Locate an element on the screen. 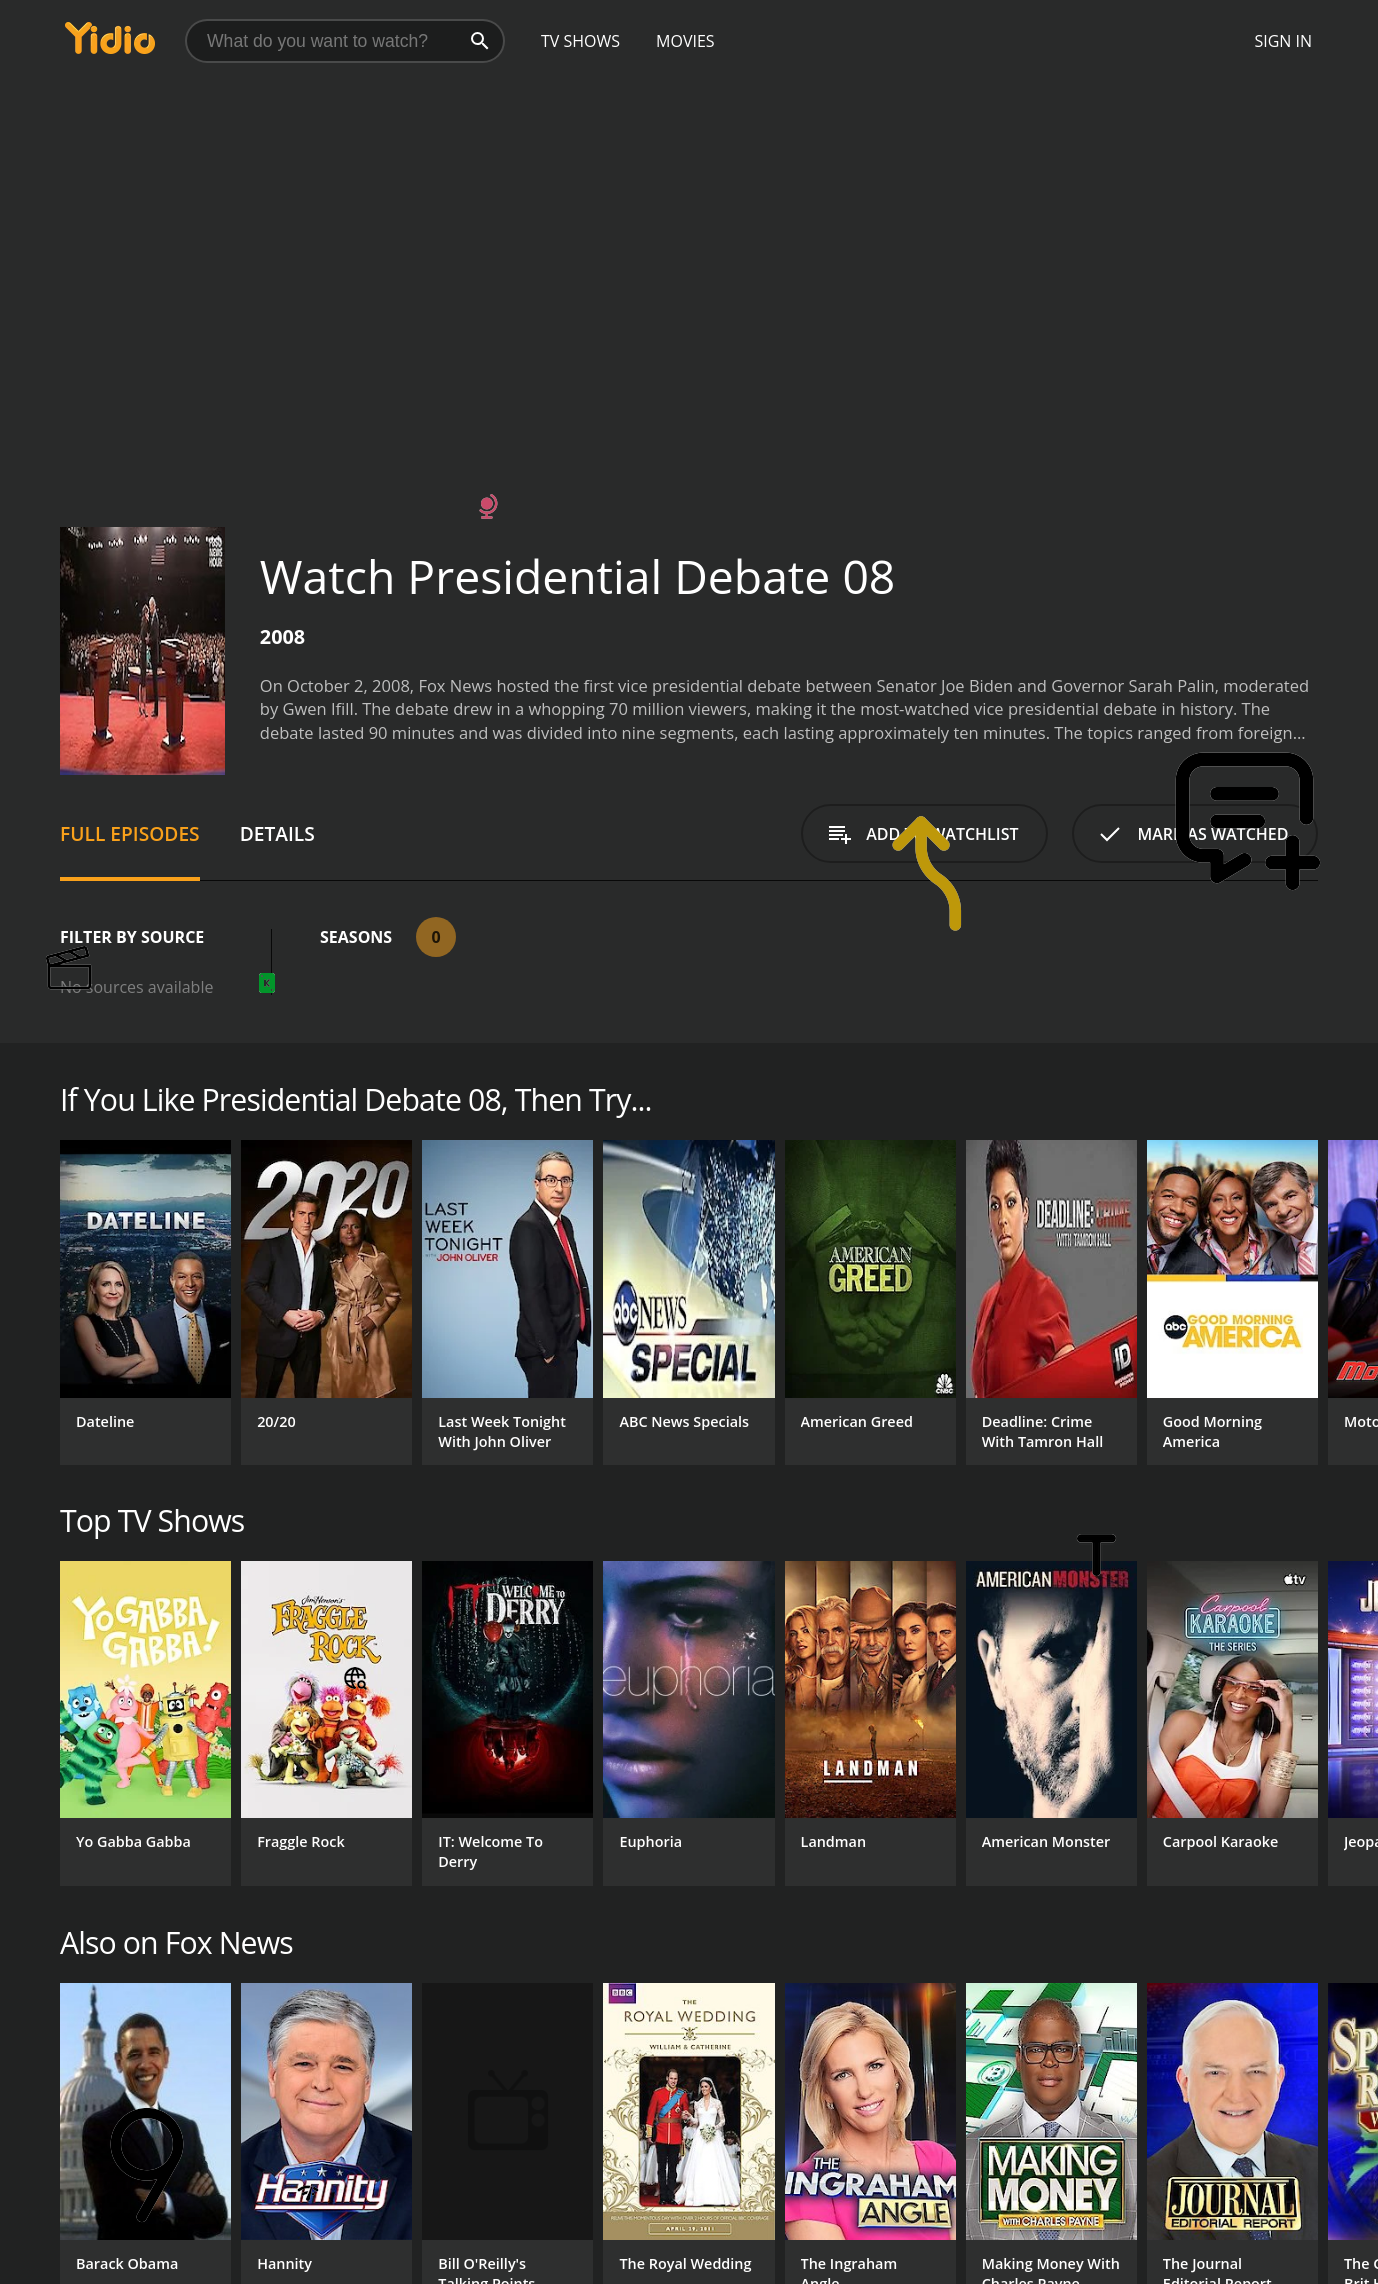  indicates the number nine in a list or sequence is located at coordinates (147, 2165).